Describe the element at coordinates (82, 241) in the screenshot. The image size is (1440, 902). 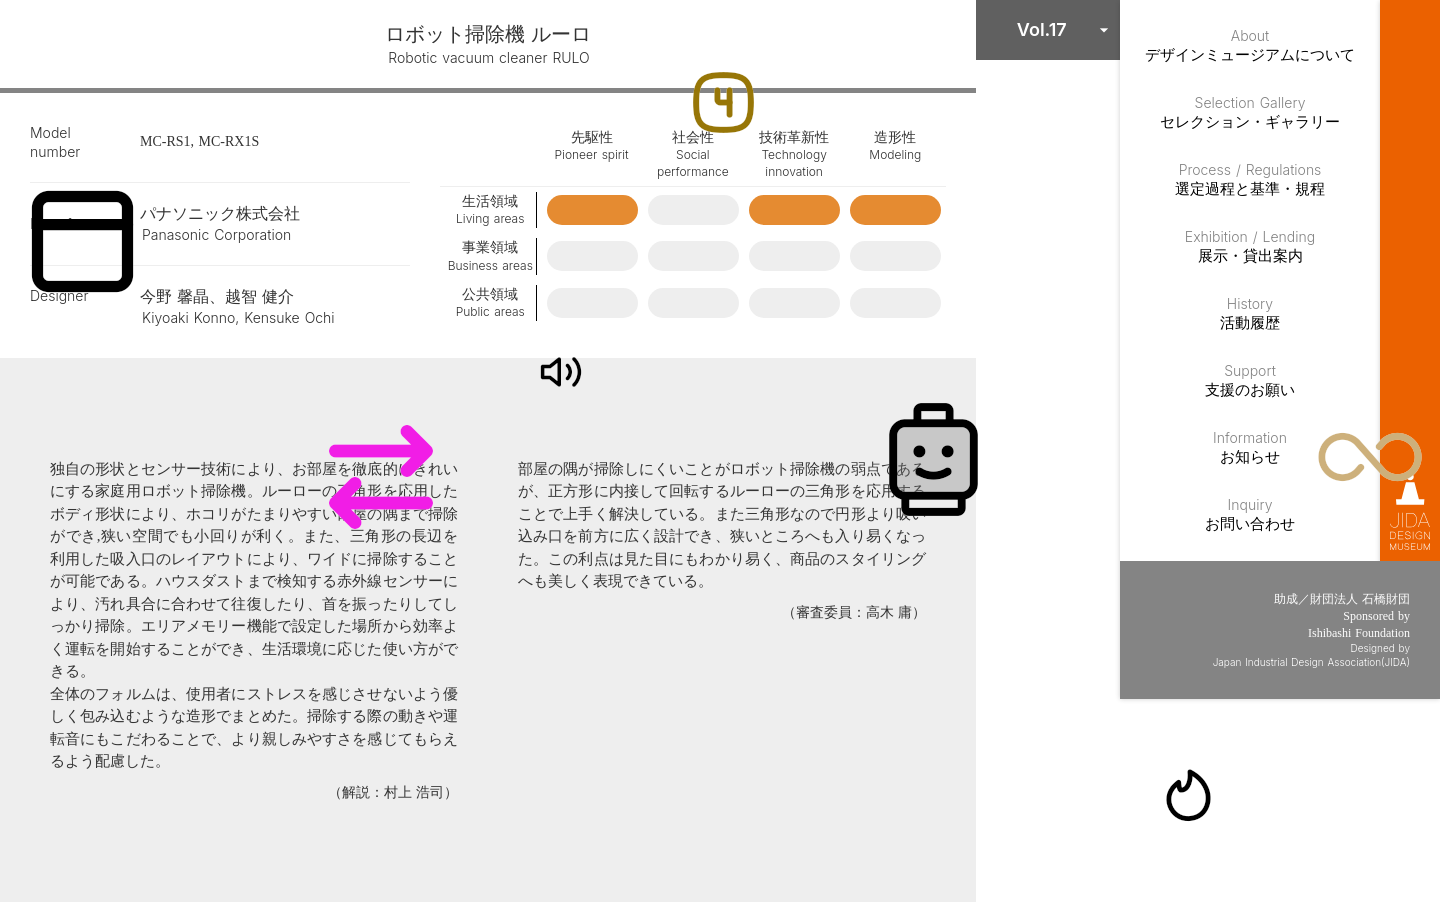
I see `toggle the navigation bar visibility` at that location.